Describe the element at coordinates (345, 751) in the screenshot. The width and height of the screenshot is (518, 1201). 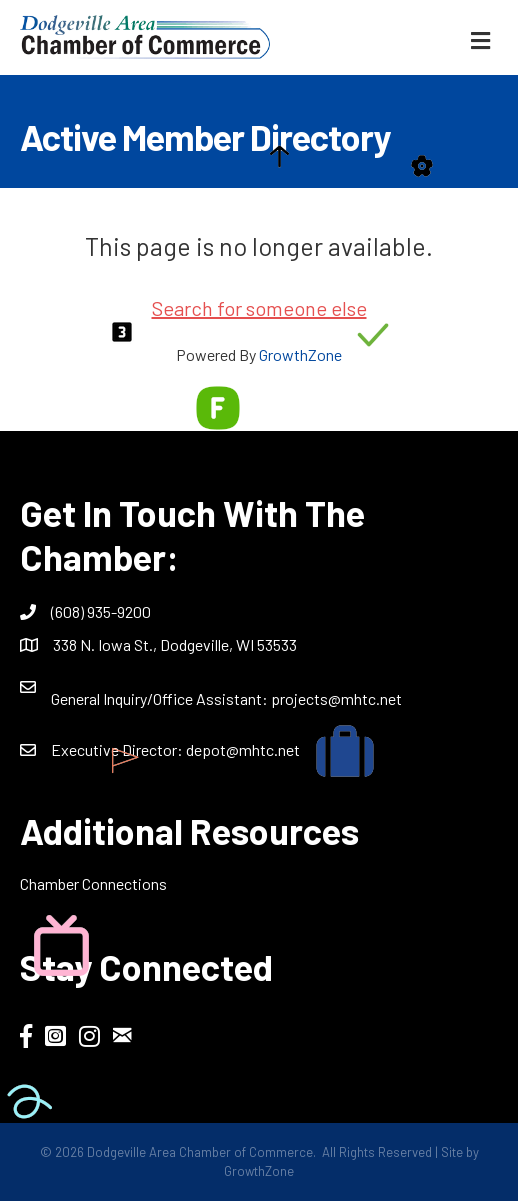
I see `access work or business documents` at that location.